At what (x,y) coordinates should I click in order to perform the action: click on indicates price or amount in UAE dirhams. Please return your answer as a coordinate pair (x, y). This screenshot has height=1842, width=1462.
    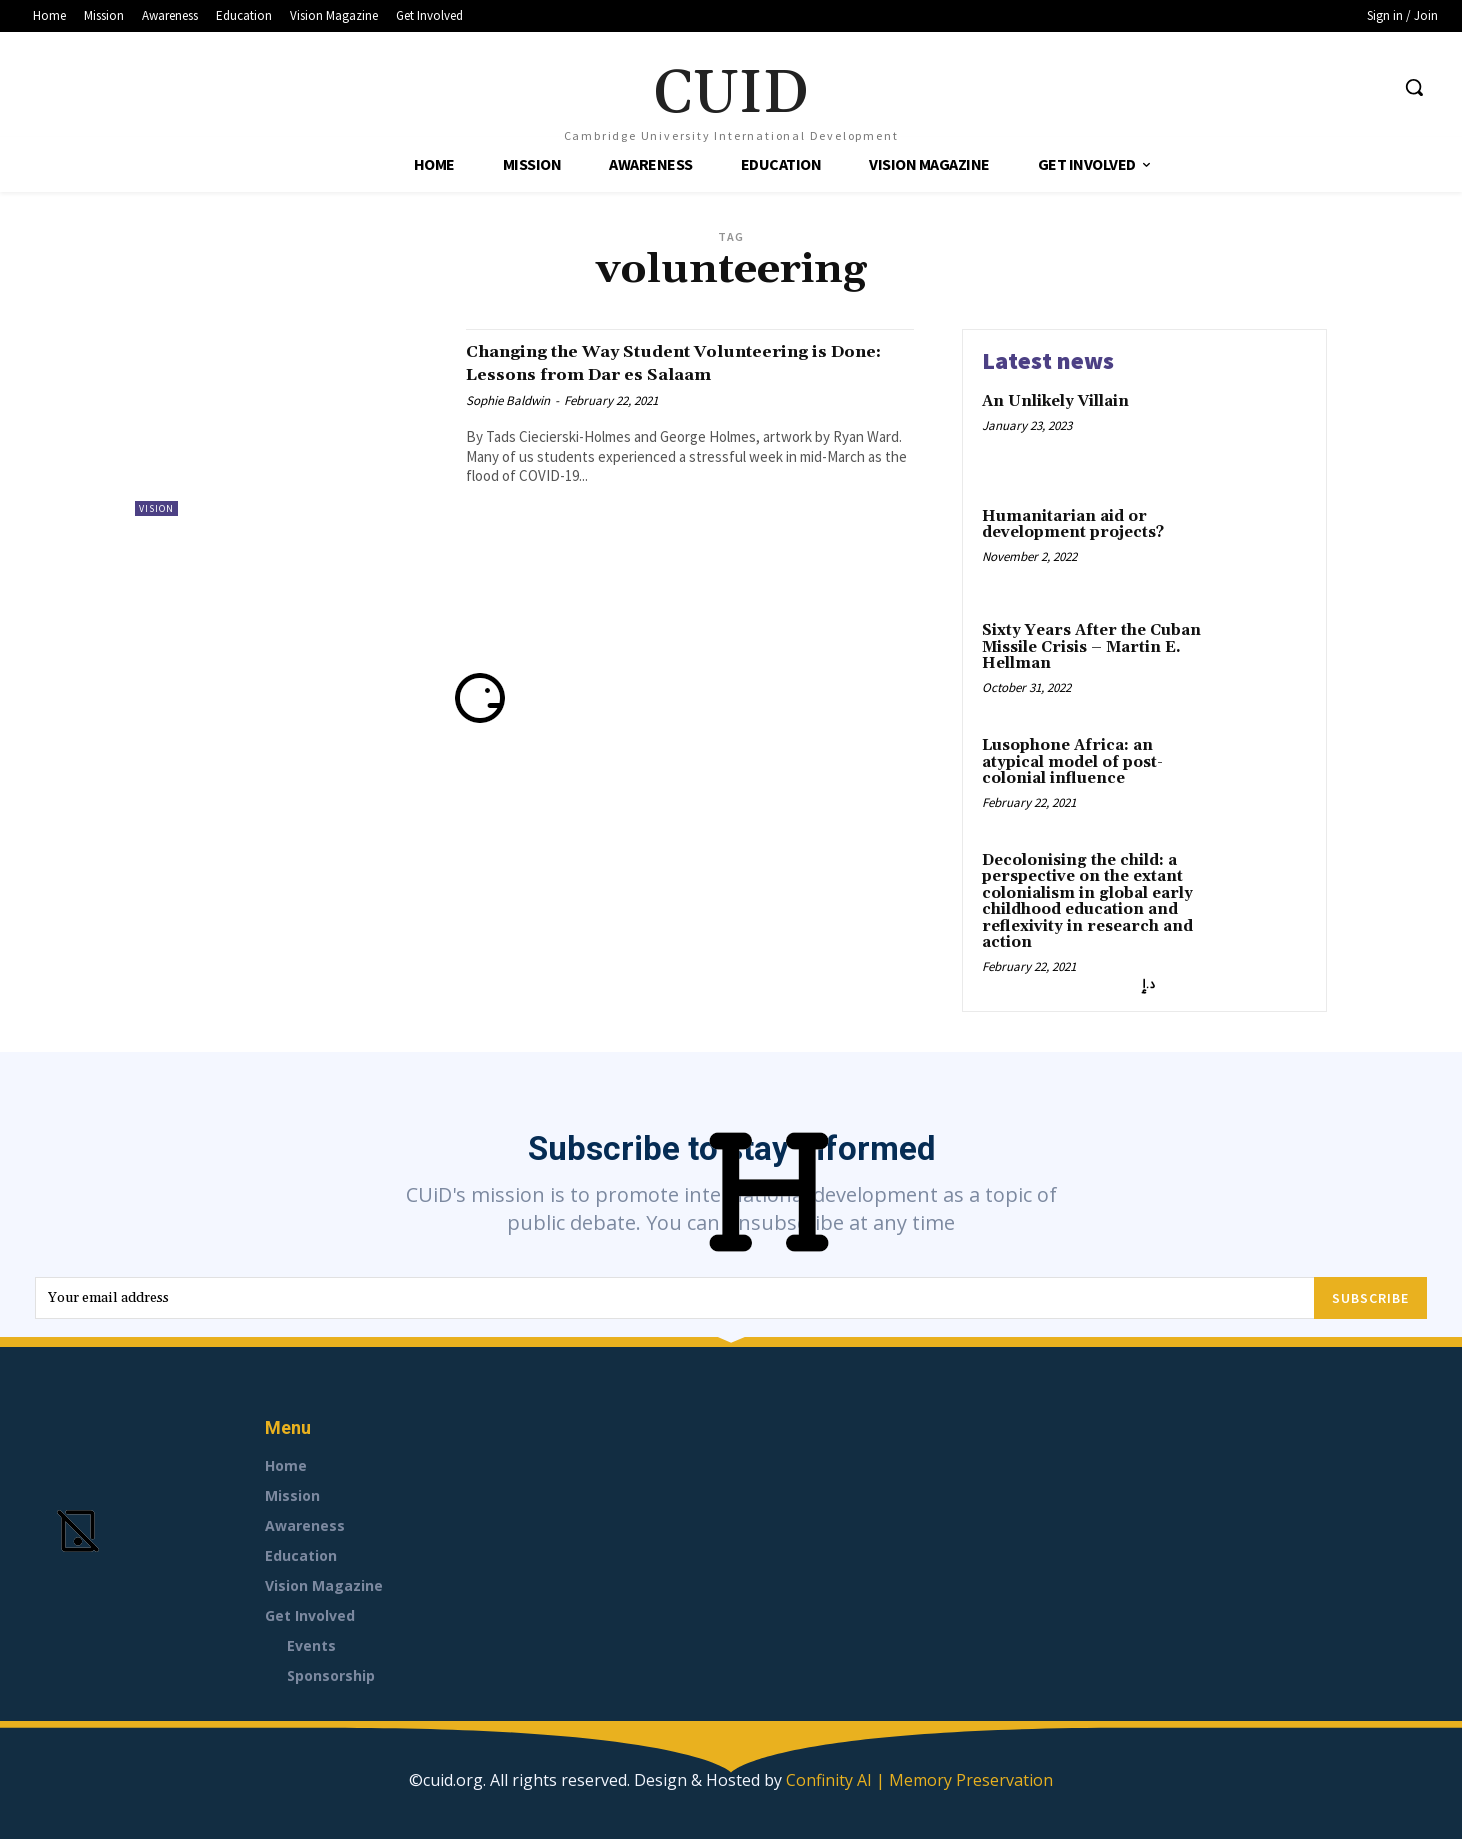
    Looking at the image, I should click on (1148, 986).